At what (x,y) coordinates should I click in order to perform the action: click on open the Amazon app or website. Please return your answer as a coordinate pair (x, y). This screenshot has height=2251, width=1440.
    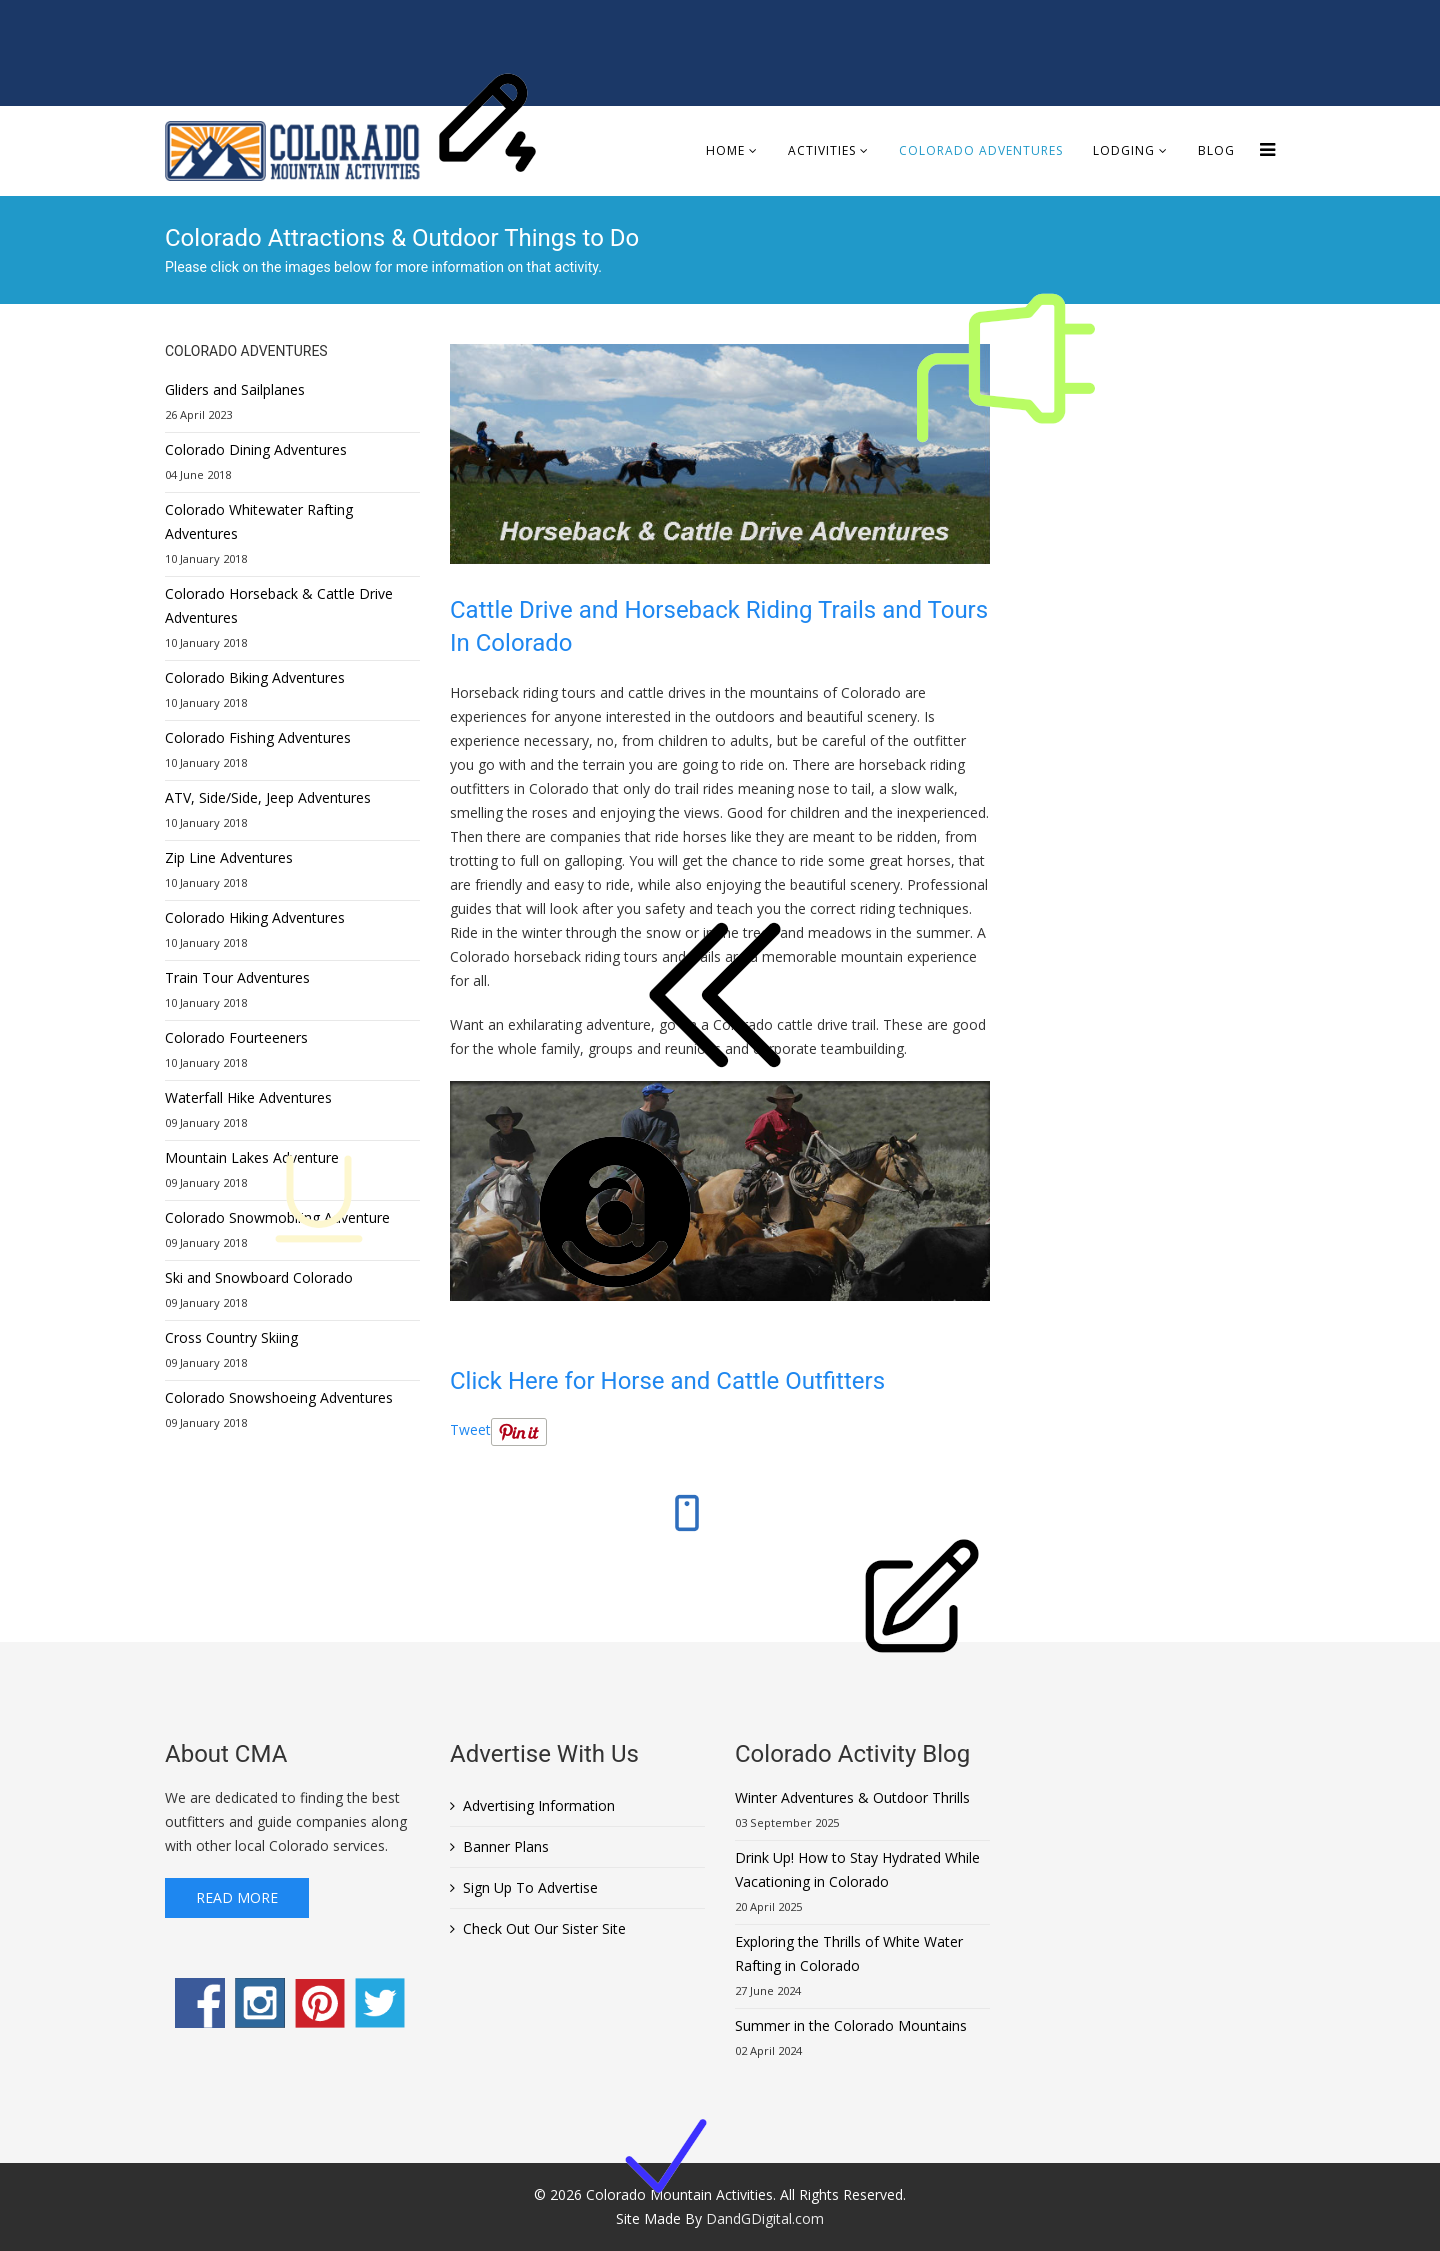
    Looking at the image, I should click on (615, 1212).